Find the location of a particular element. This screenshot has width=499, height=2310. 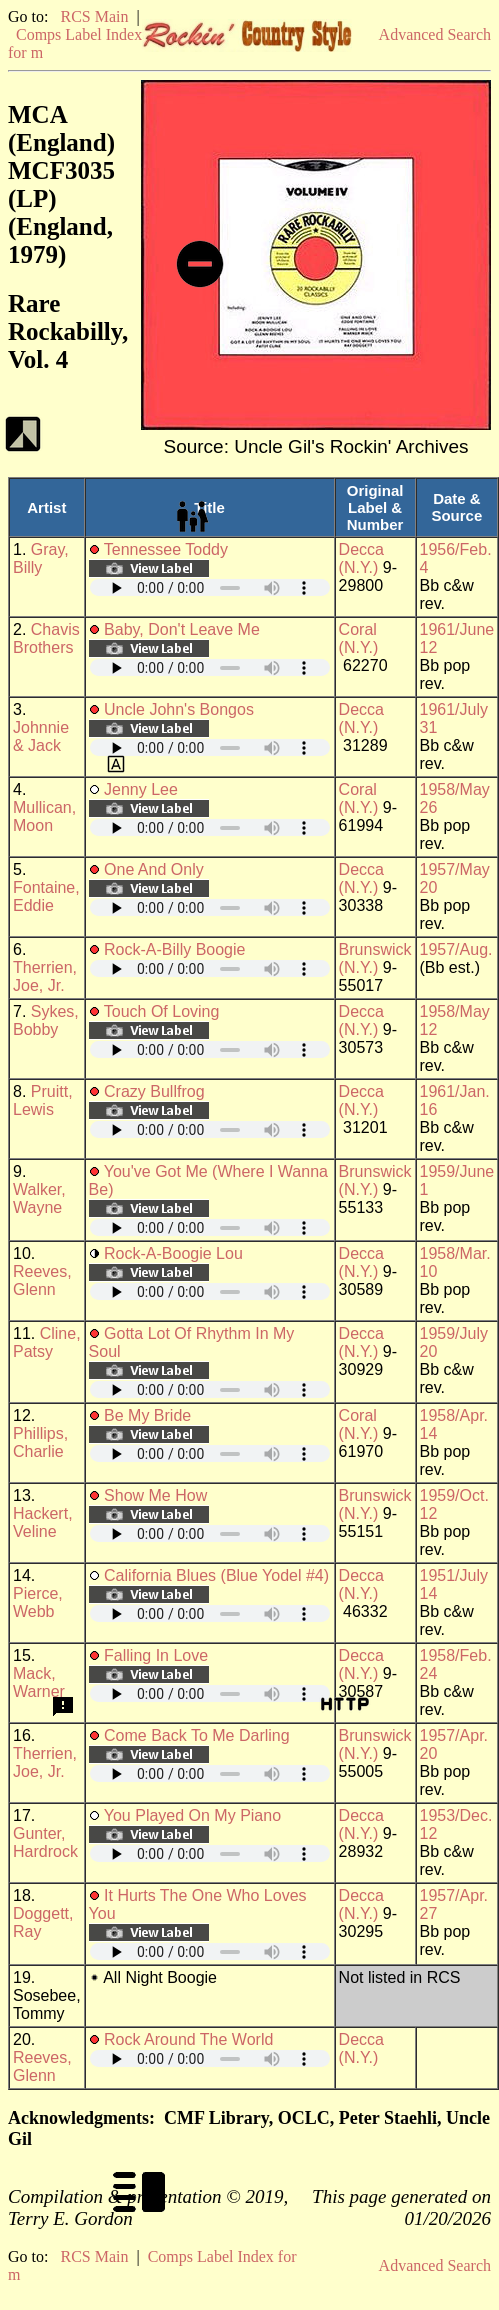

toggle vertical split view layout is located at coordinates (139, 2192).